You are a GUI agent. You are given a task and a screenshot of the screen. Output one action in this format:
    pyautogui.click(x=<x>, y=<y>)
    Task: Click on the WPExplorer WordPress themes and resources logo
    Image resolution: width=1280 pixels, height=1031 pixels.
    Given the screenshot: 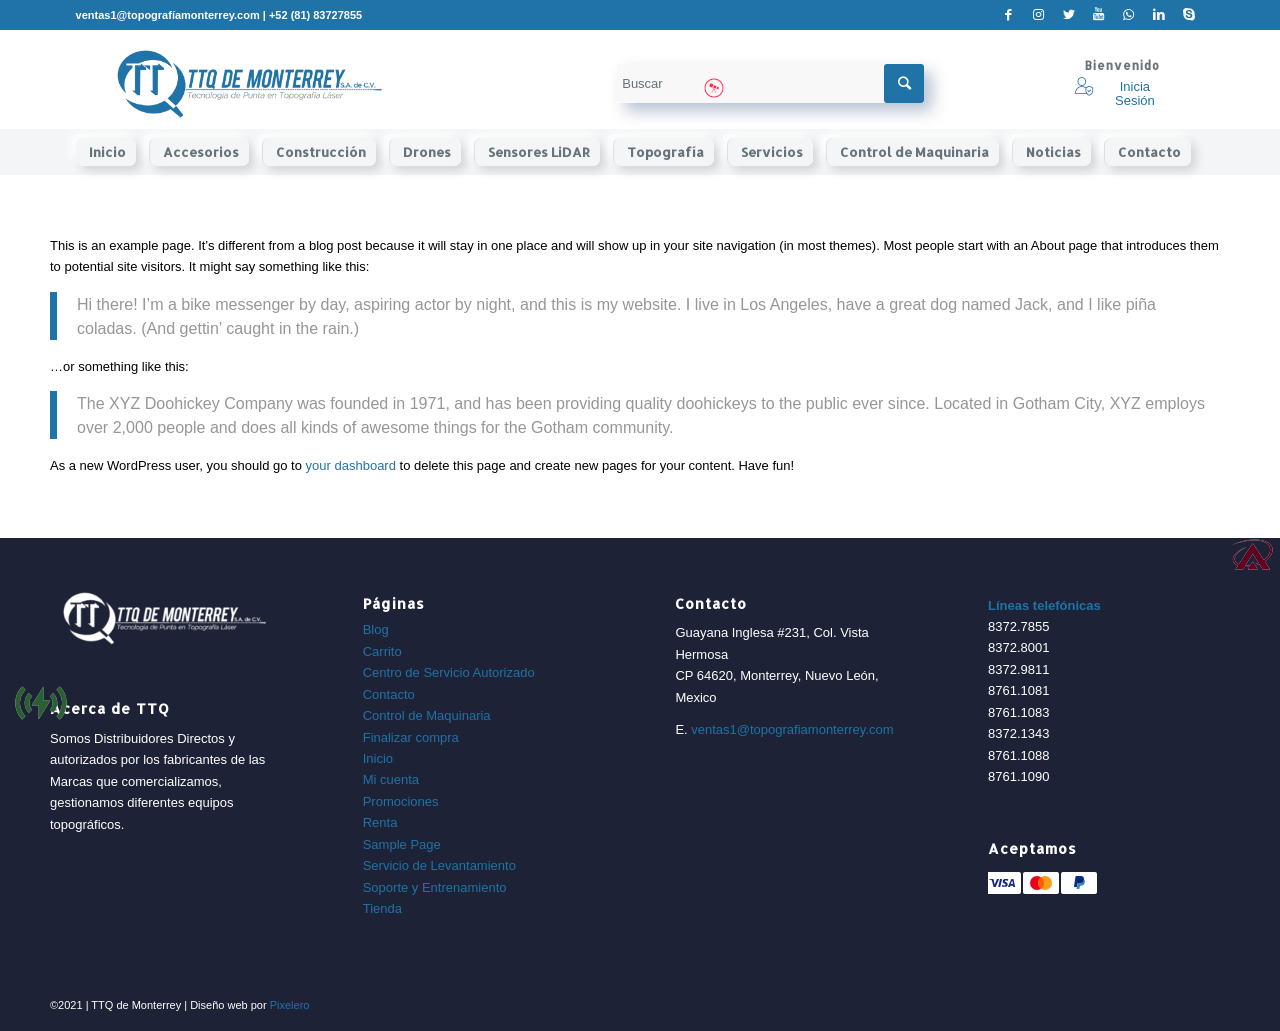 What is the action you would take?
    pyautogui.click(x=714, y=88)
    